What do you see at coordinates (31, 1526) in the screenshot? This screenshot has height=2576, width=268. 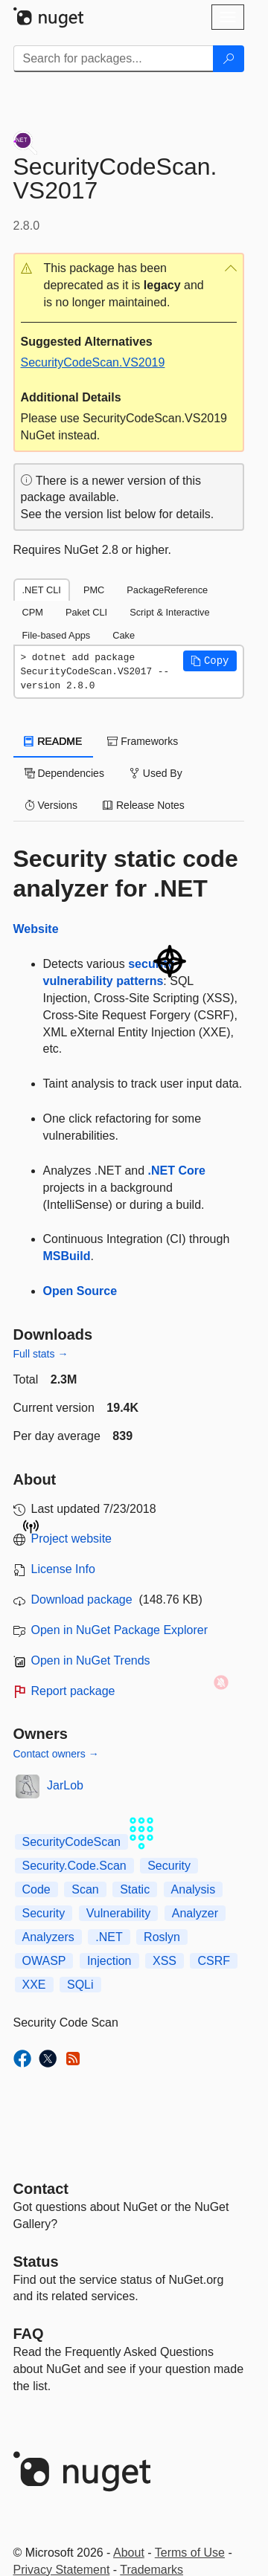 I see `start a live broadcast or stream` at bounding box center [31, 1526].